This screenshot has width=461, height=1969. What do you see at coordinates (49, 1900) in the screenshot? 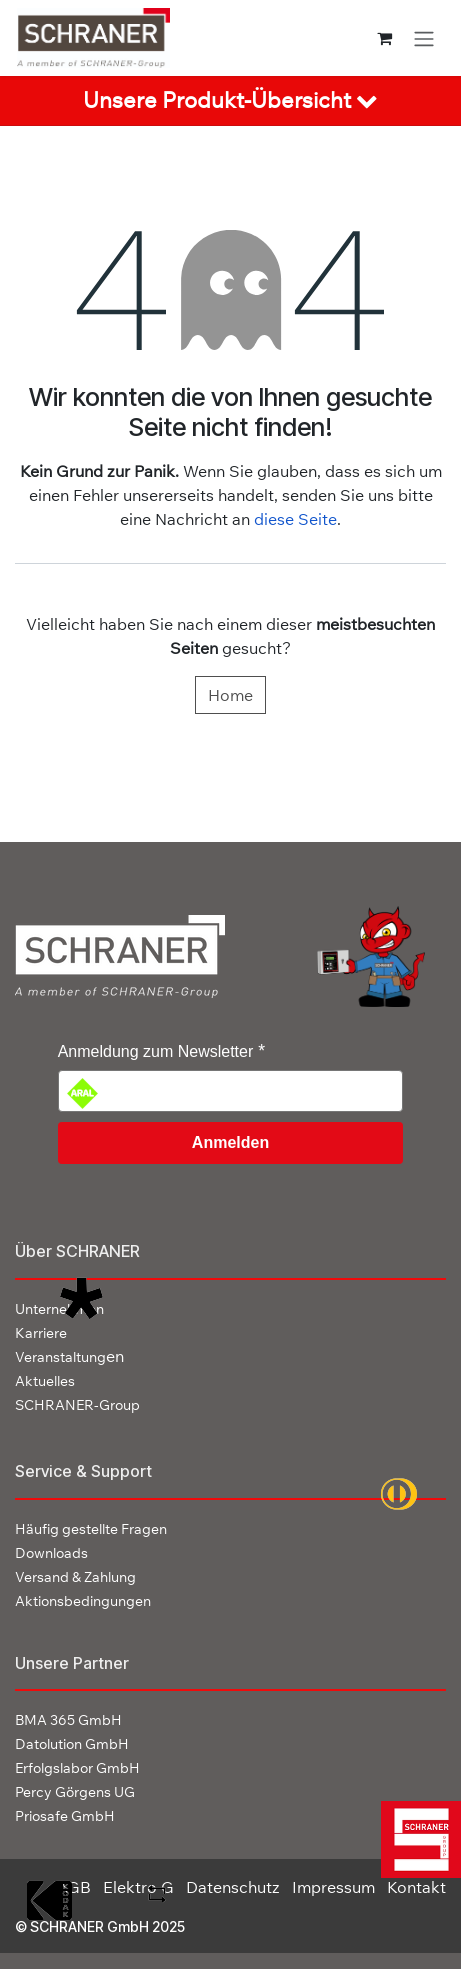
I see `Kodak brand logo` at bounding box center [49, 1900].